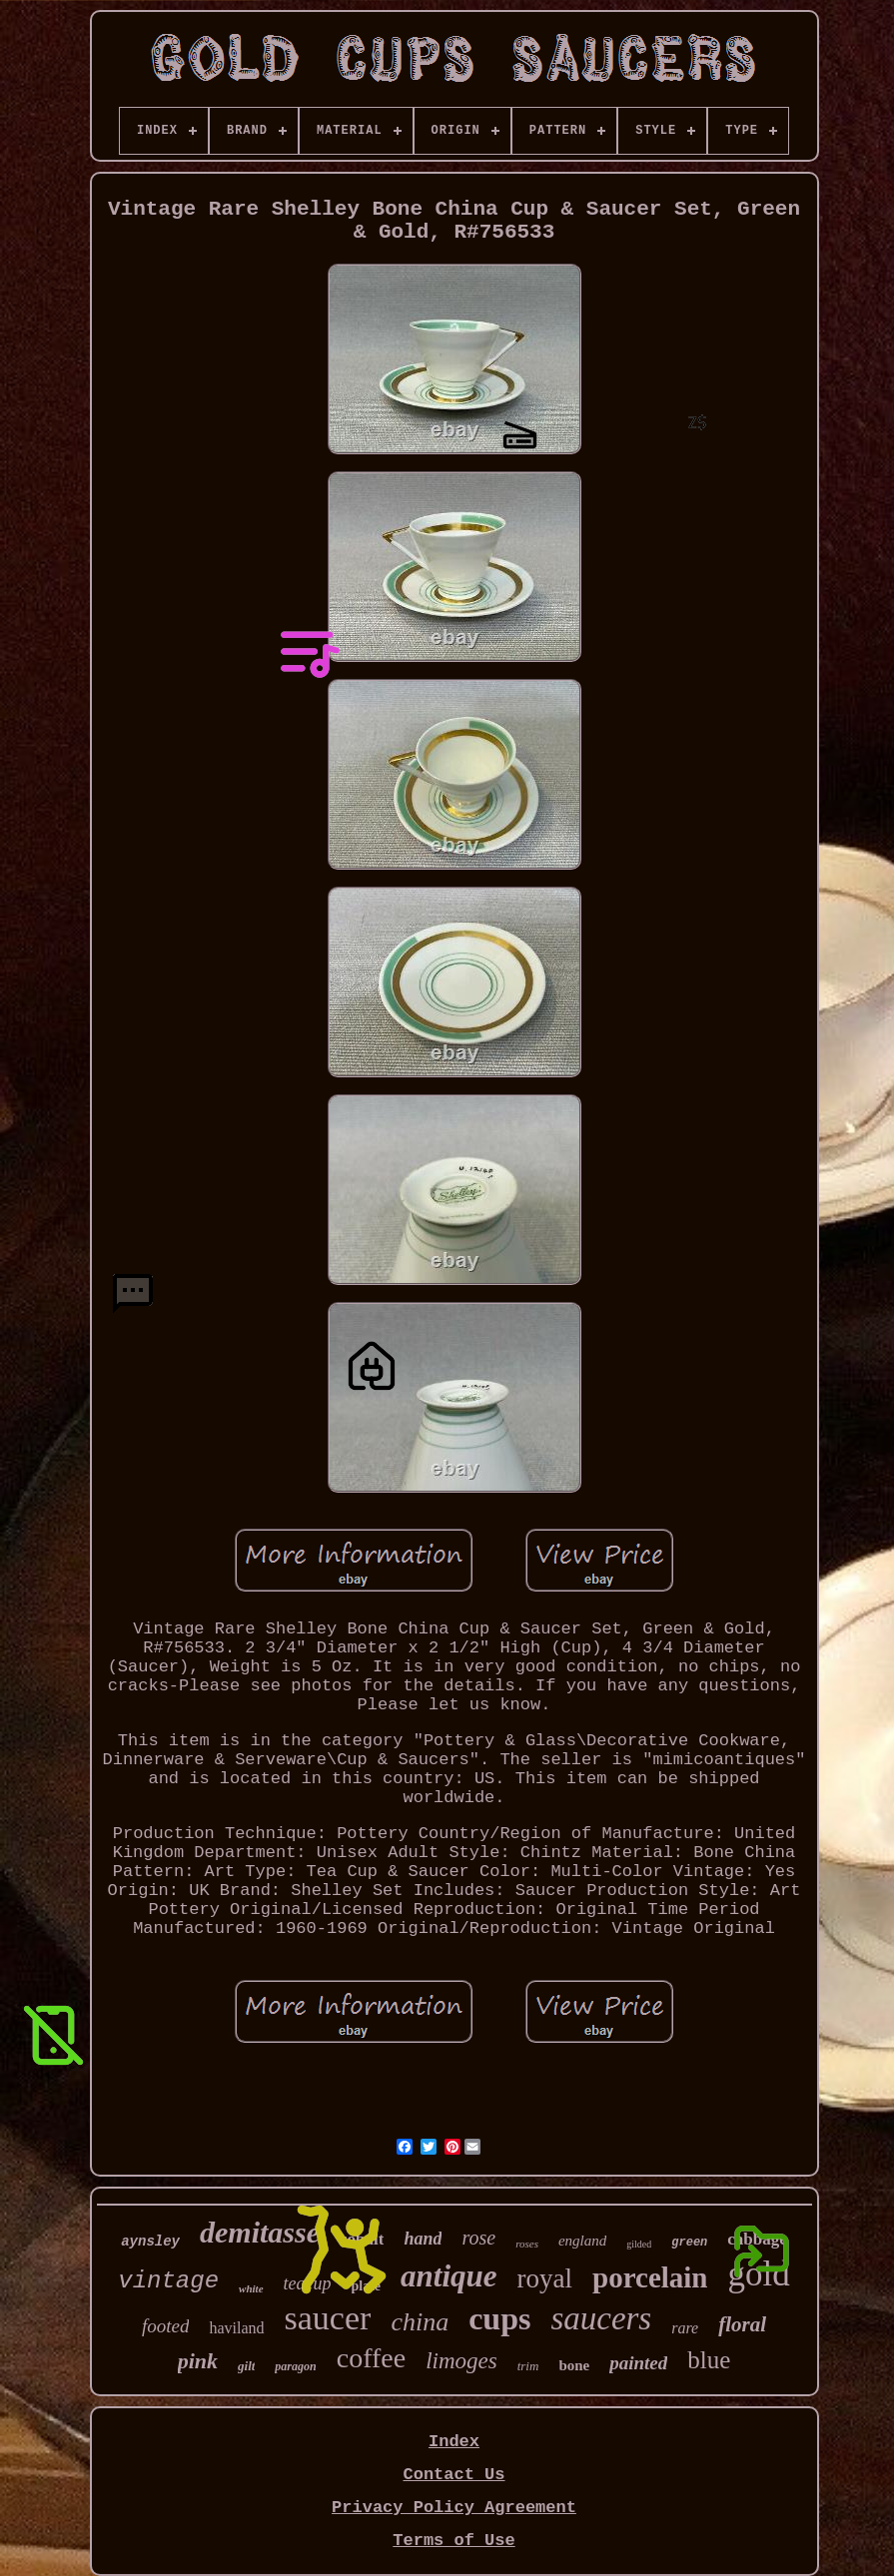 Image resolution: width=894 pixels, height=2576 pixels. I want to click on open text messages, so click(133, 1294).